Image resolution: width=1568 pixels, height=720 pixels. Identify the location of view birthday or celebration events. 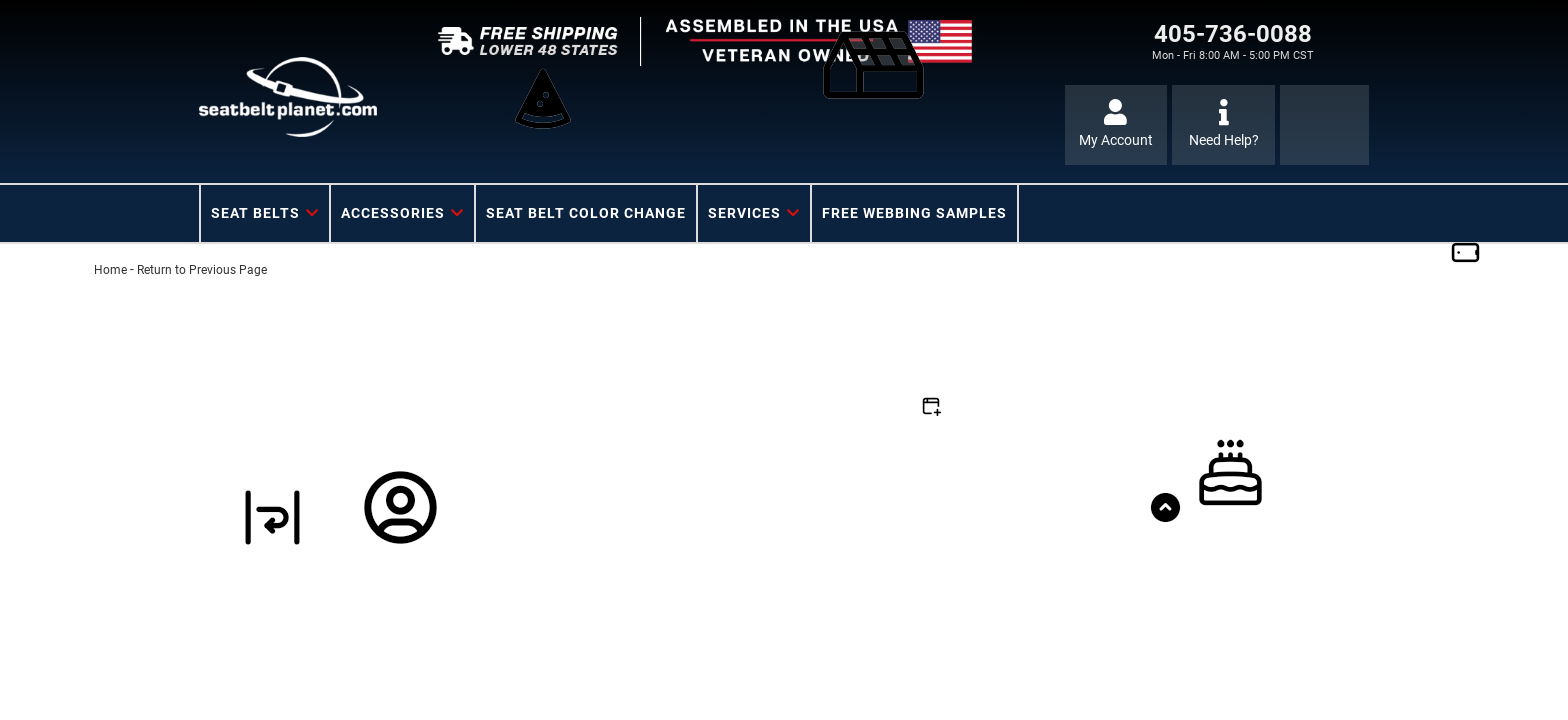
(1230, 471).